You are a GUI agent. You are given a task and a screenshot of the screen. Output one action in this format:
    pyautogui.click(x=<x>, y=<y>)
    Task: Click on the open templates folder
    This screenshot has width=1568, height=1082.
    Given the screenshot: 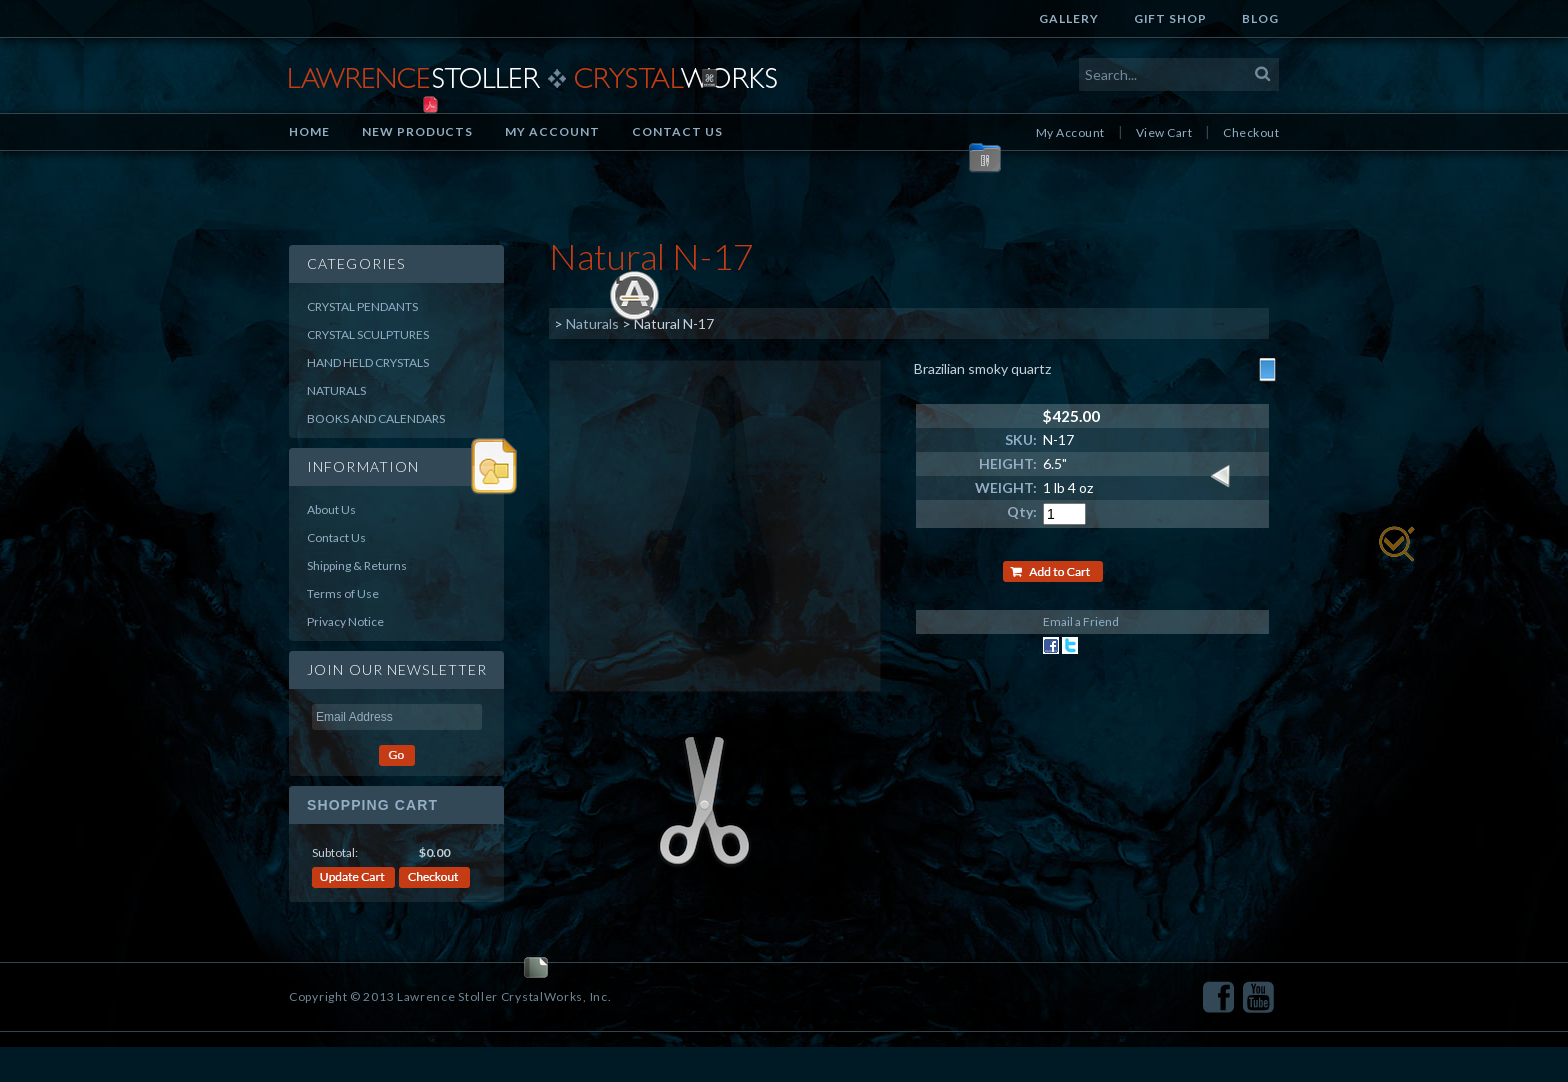 What is the action you would take?
    pyautogui.click(x=985, y=157)
    